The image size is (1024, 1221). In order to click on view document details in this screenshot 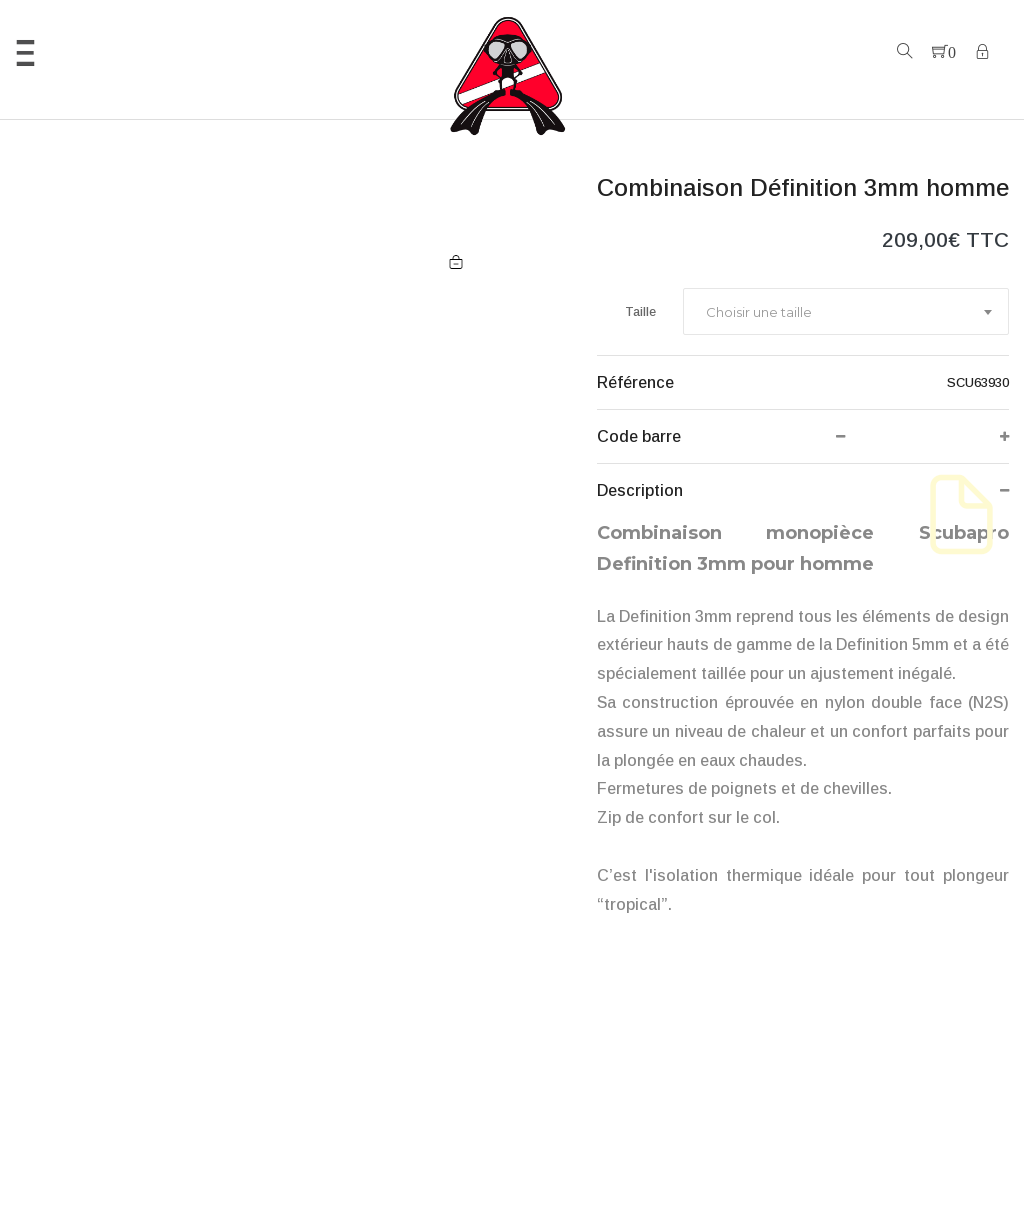, I will do `click(961, 514)`.